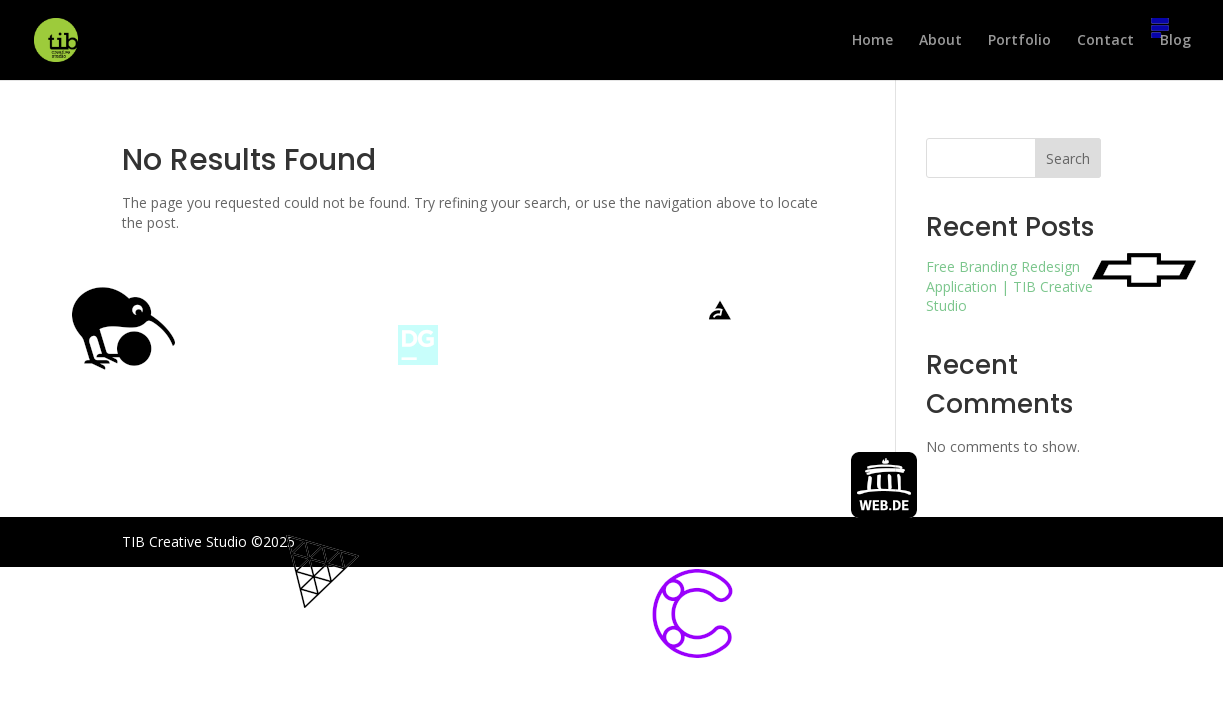 The width and height of the screenshot is (1223, 720). What do you see at coordinates (884, 485) in the screenshot?
I see `open web.de email service` at bounding box center [884, 485].